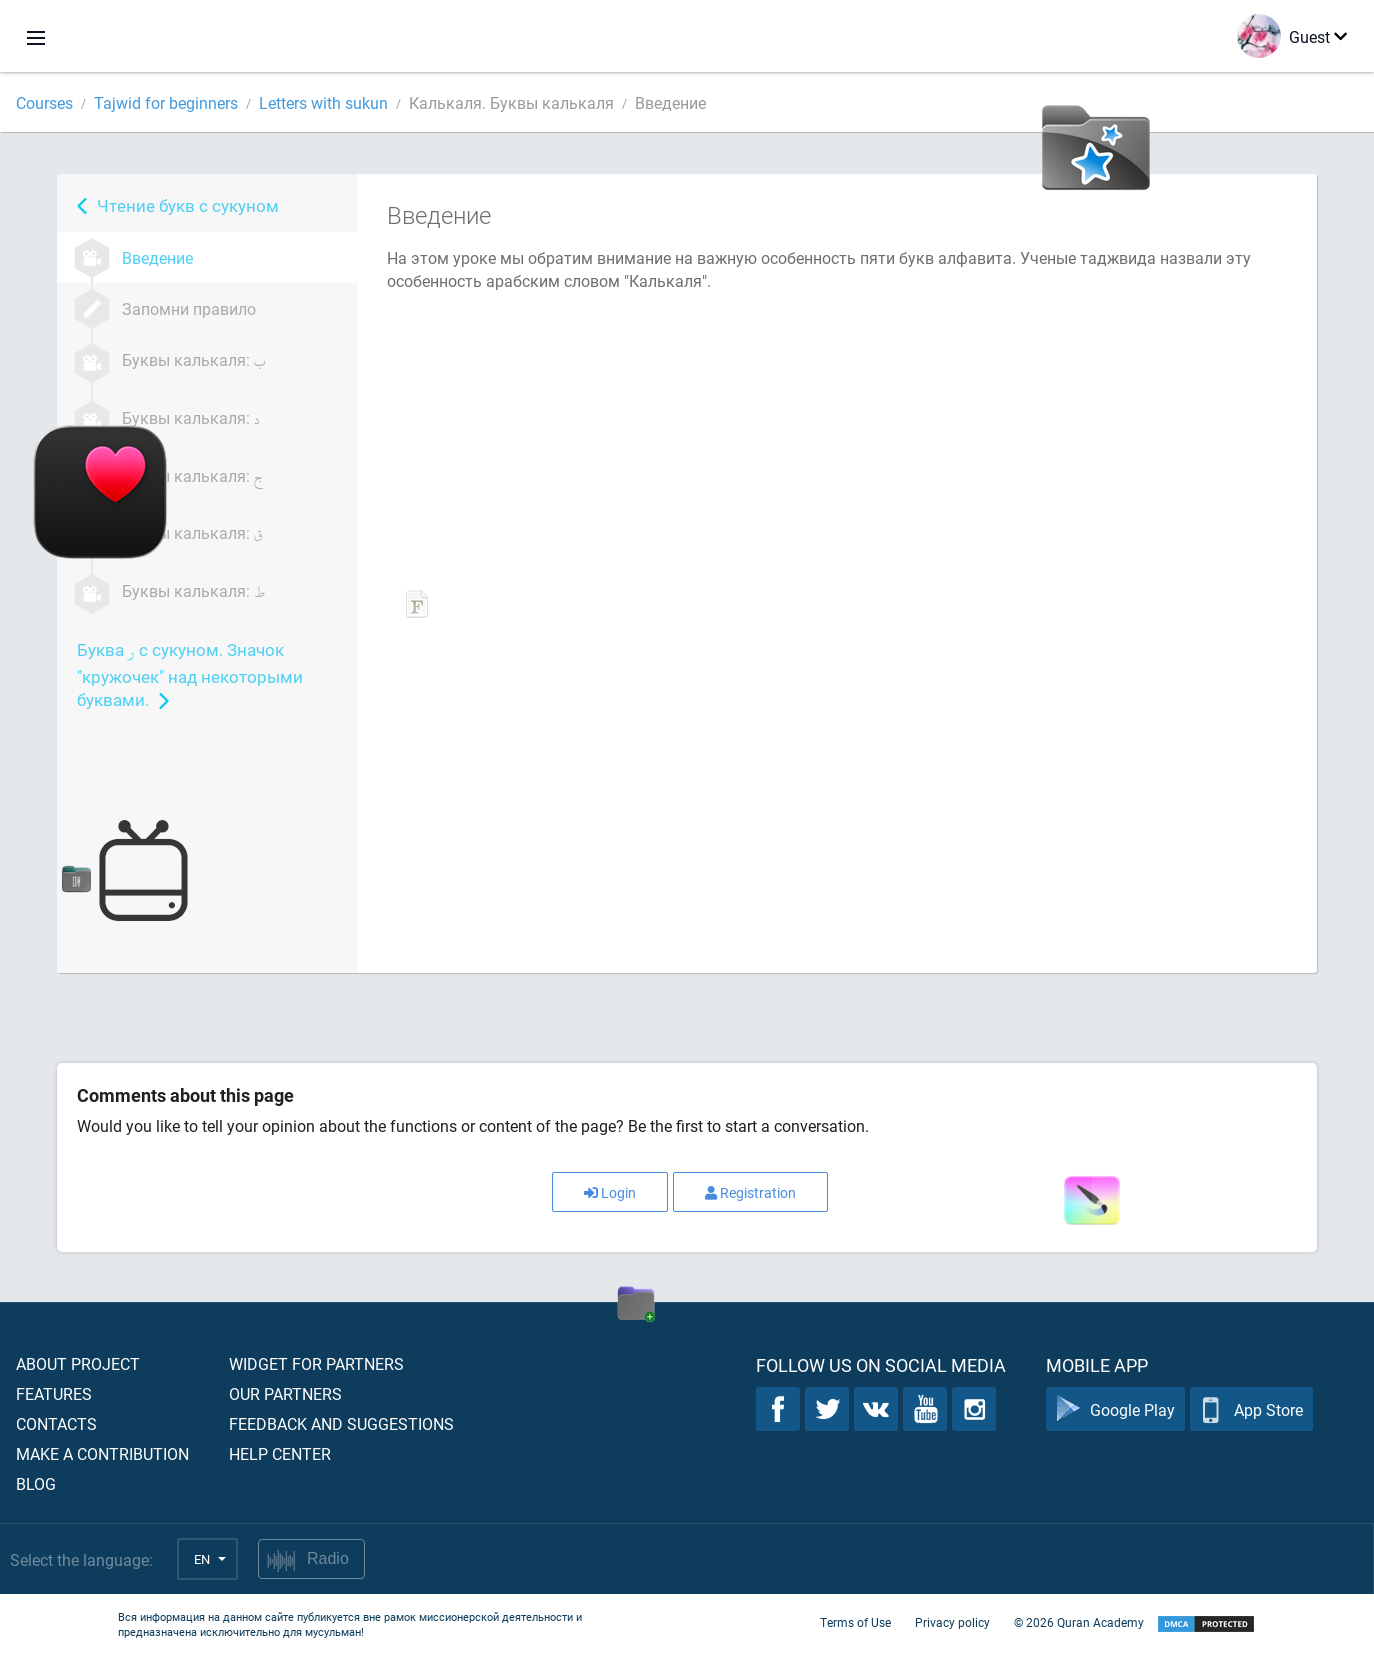  Describe the element at coordinates (76, 878) in the screenshot. I see `access your templates folder` at that location.